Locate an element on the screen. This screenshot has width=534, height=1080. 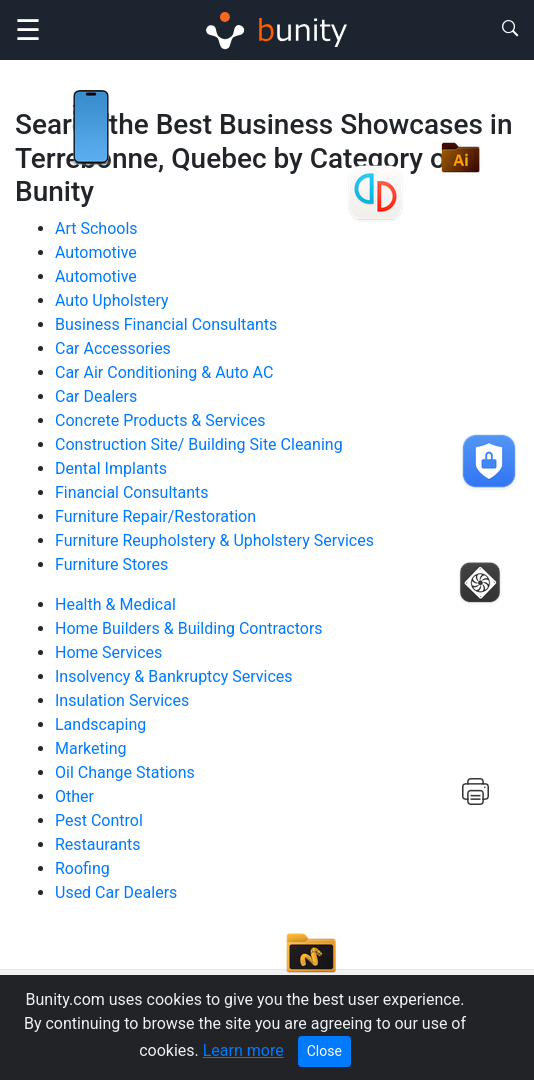
open engineering or developer settings is located at coordinates (480, 583).